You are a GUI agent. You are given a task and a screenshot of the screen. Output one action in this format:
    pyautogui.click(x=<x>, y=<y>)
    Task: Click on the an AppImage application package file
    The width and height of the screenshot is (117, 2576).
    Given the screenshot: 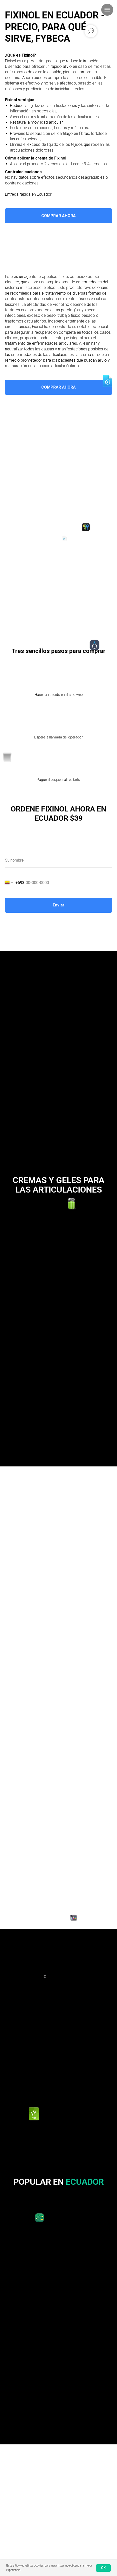 What is the action you would take?
    pyautogui.click(x=108, y=381)
    